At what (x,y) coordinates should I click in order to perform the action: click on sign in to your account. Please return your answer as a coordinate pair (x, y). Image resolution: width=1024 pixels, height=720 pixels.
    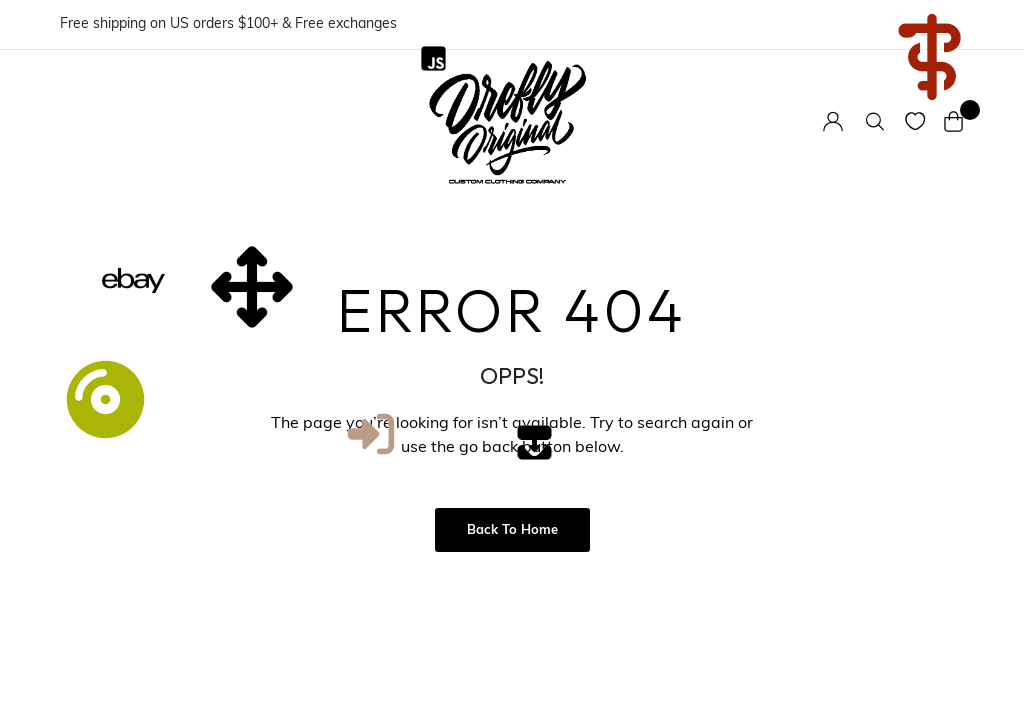
    Looking at the image, I should click on (371, 434).